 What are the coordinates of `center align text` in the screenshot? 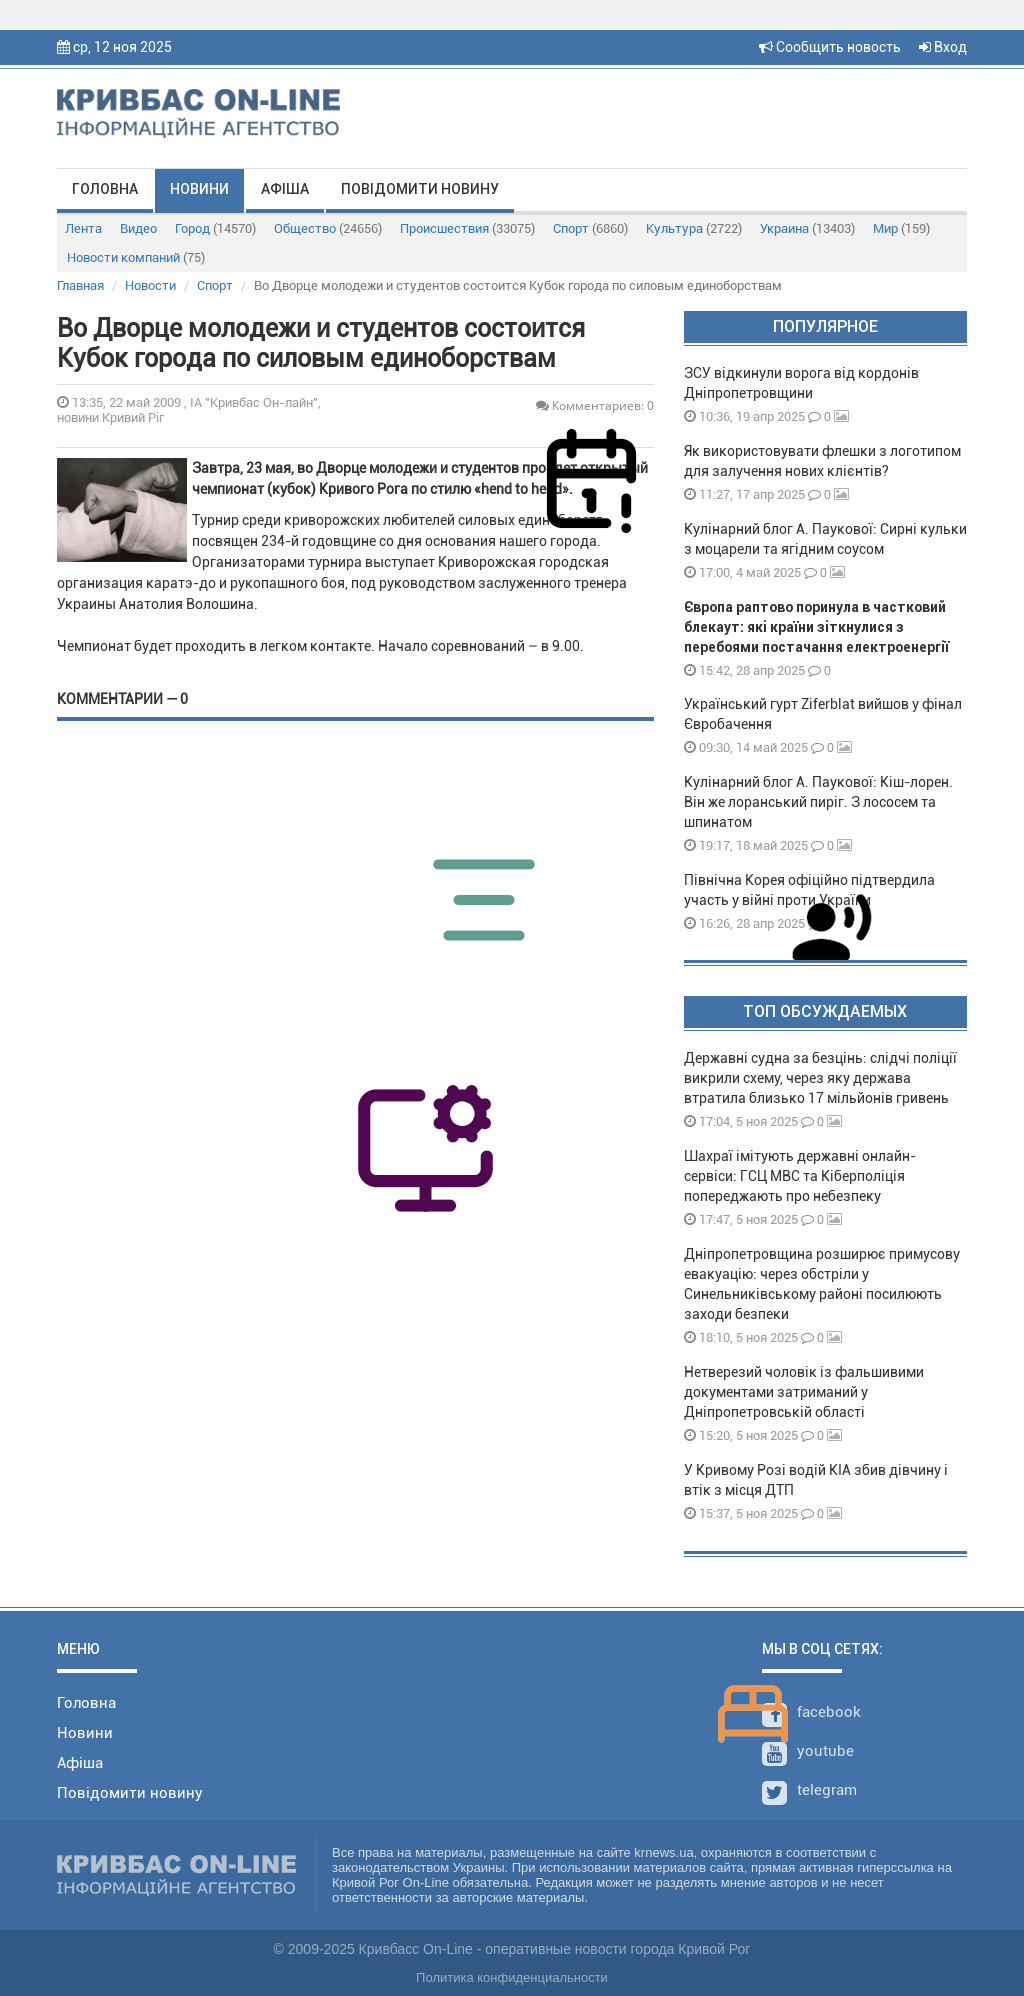 It's located at (484, 900).